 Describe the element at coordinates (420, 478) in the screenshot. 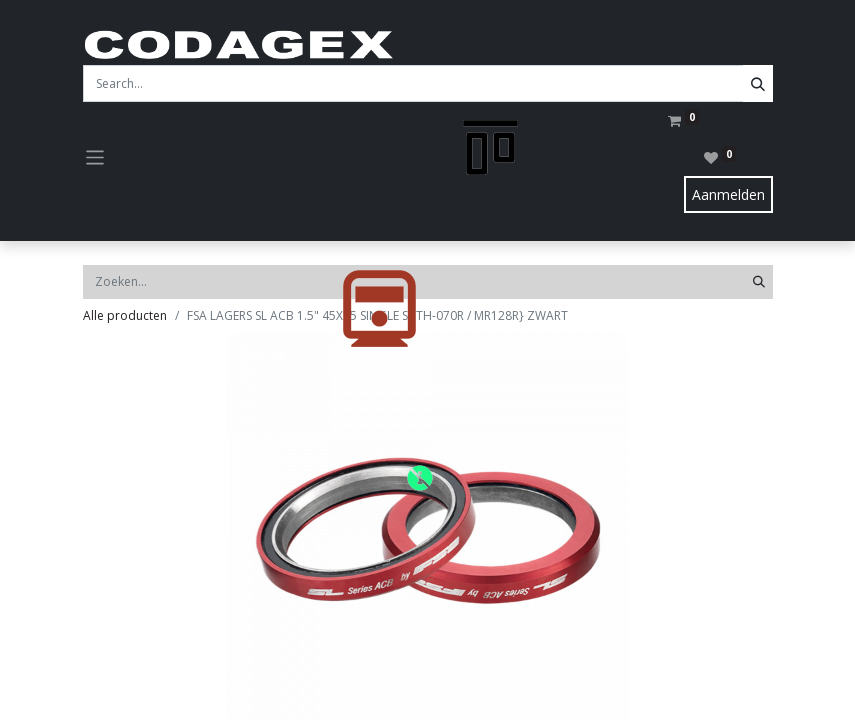

I see `information or help is unavailable` at that location.